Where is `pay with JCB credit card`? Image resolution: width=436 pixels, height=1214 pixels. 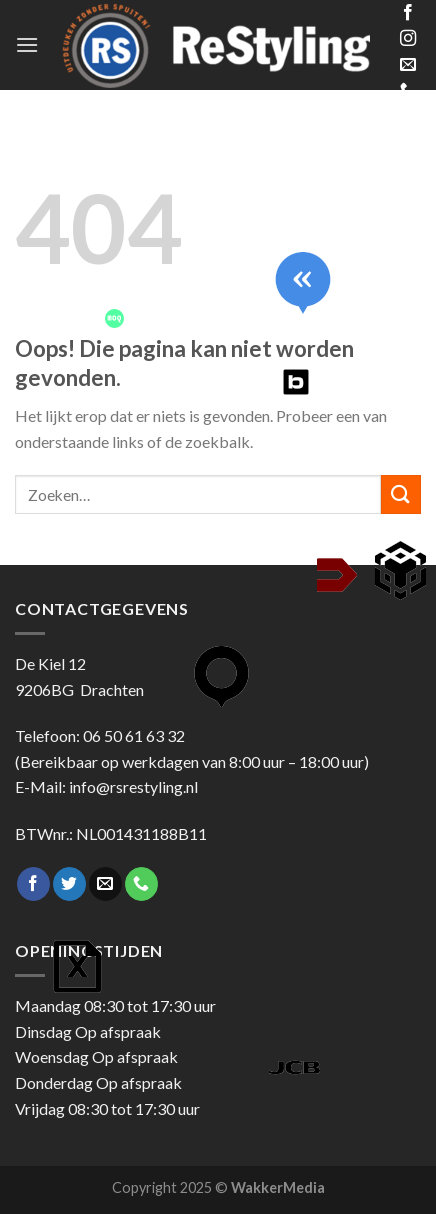 pay with JCB credit card is located at coordinates (294, 1067).